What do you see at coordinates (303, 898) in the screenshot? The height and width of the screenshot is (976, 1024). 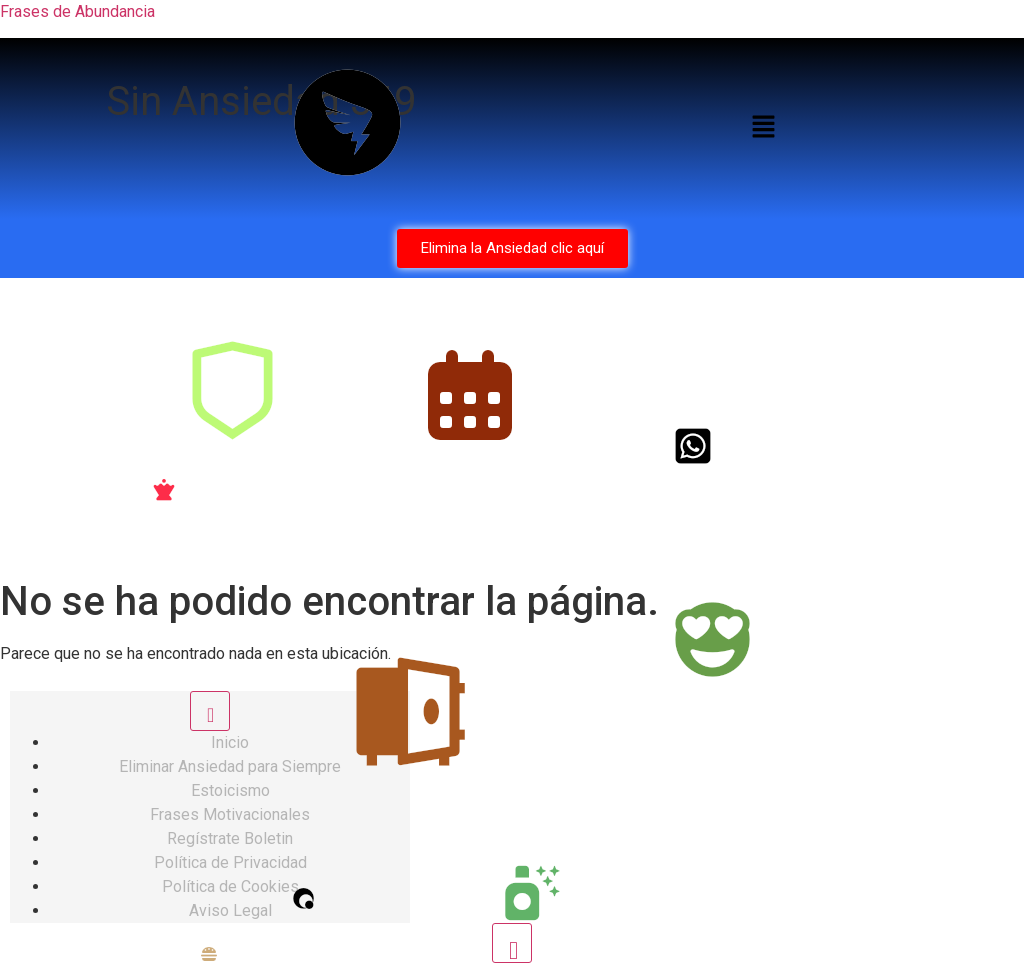 I see `quinscape company logo` at bounding box center [303, 898].